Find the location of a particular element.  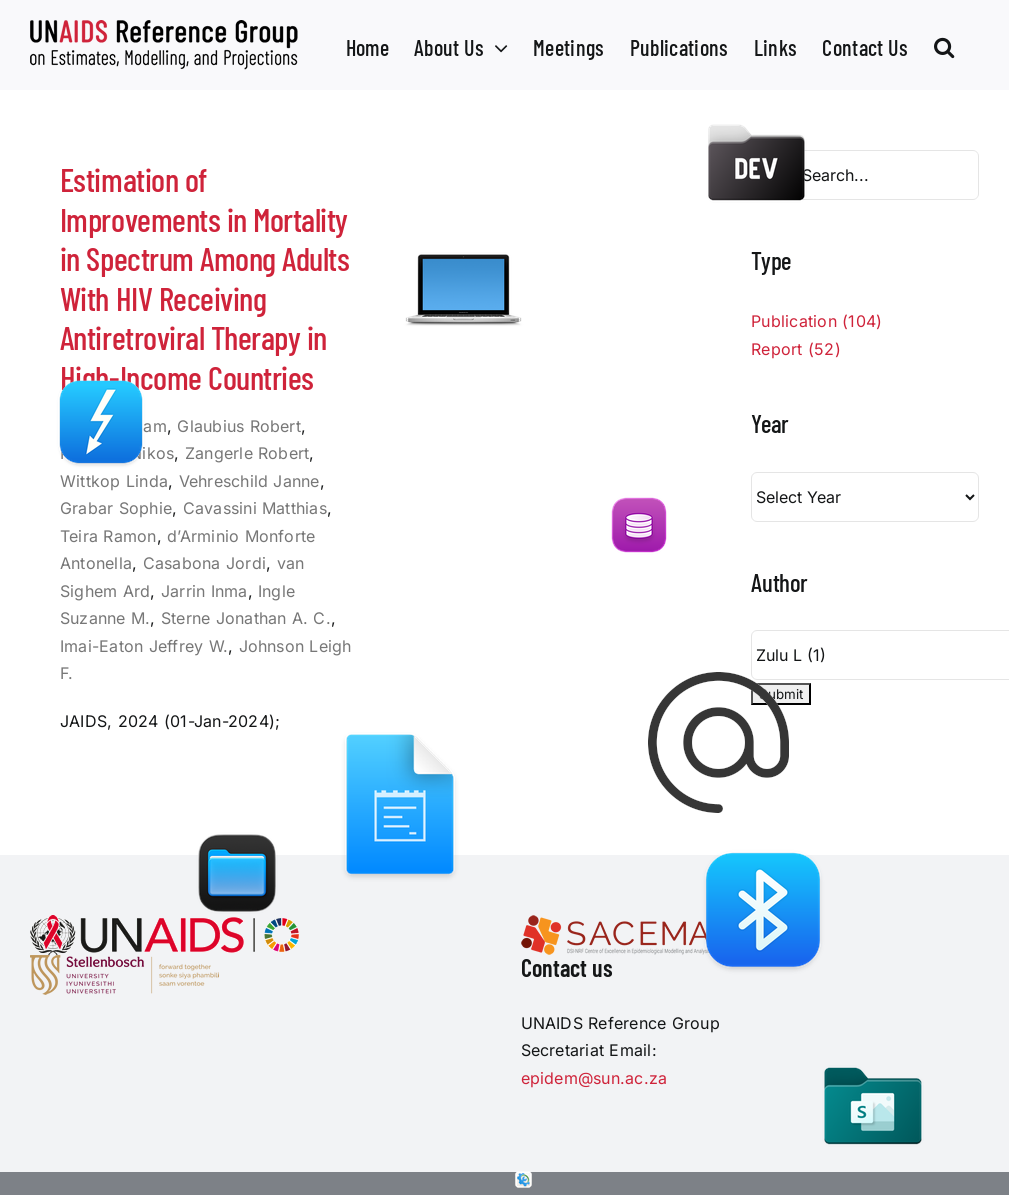

represents this macbook pro device in system settings is located at coordinates (463, 285).